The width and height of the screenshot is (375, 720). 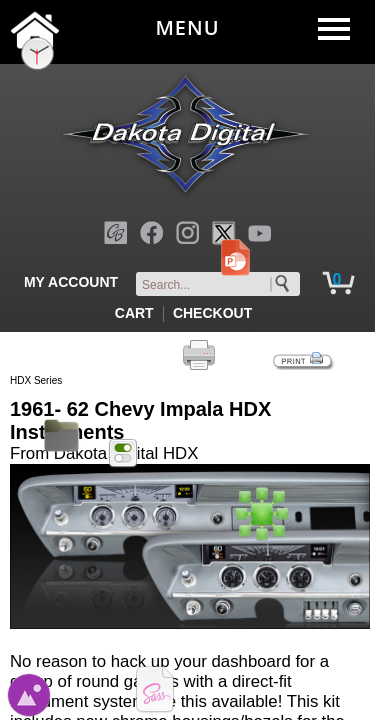 What do you see at coordinates (37, 53) in the screenshot?
I see `open recently accessed documents` at bounding box center [37, 53].